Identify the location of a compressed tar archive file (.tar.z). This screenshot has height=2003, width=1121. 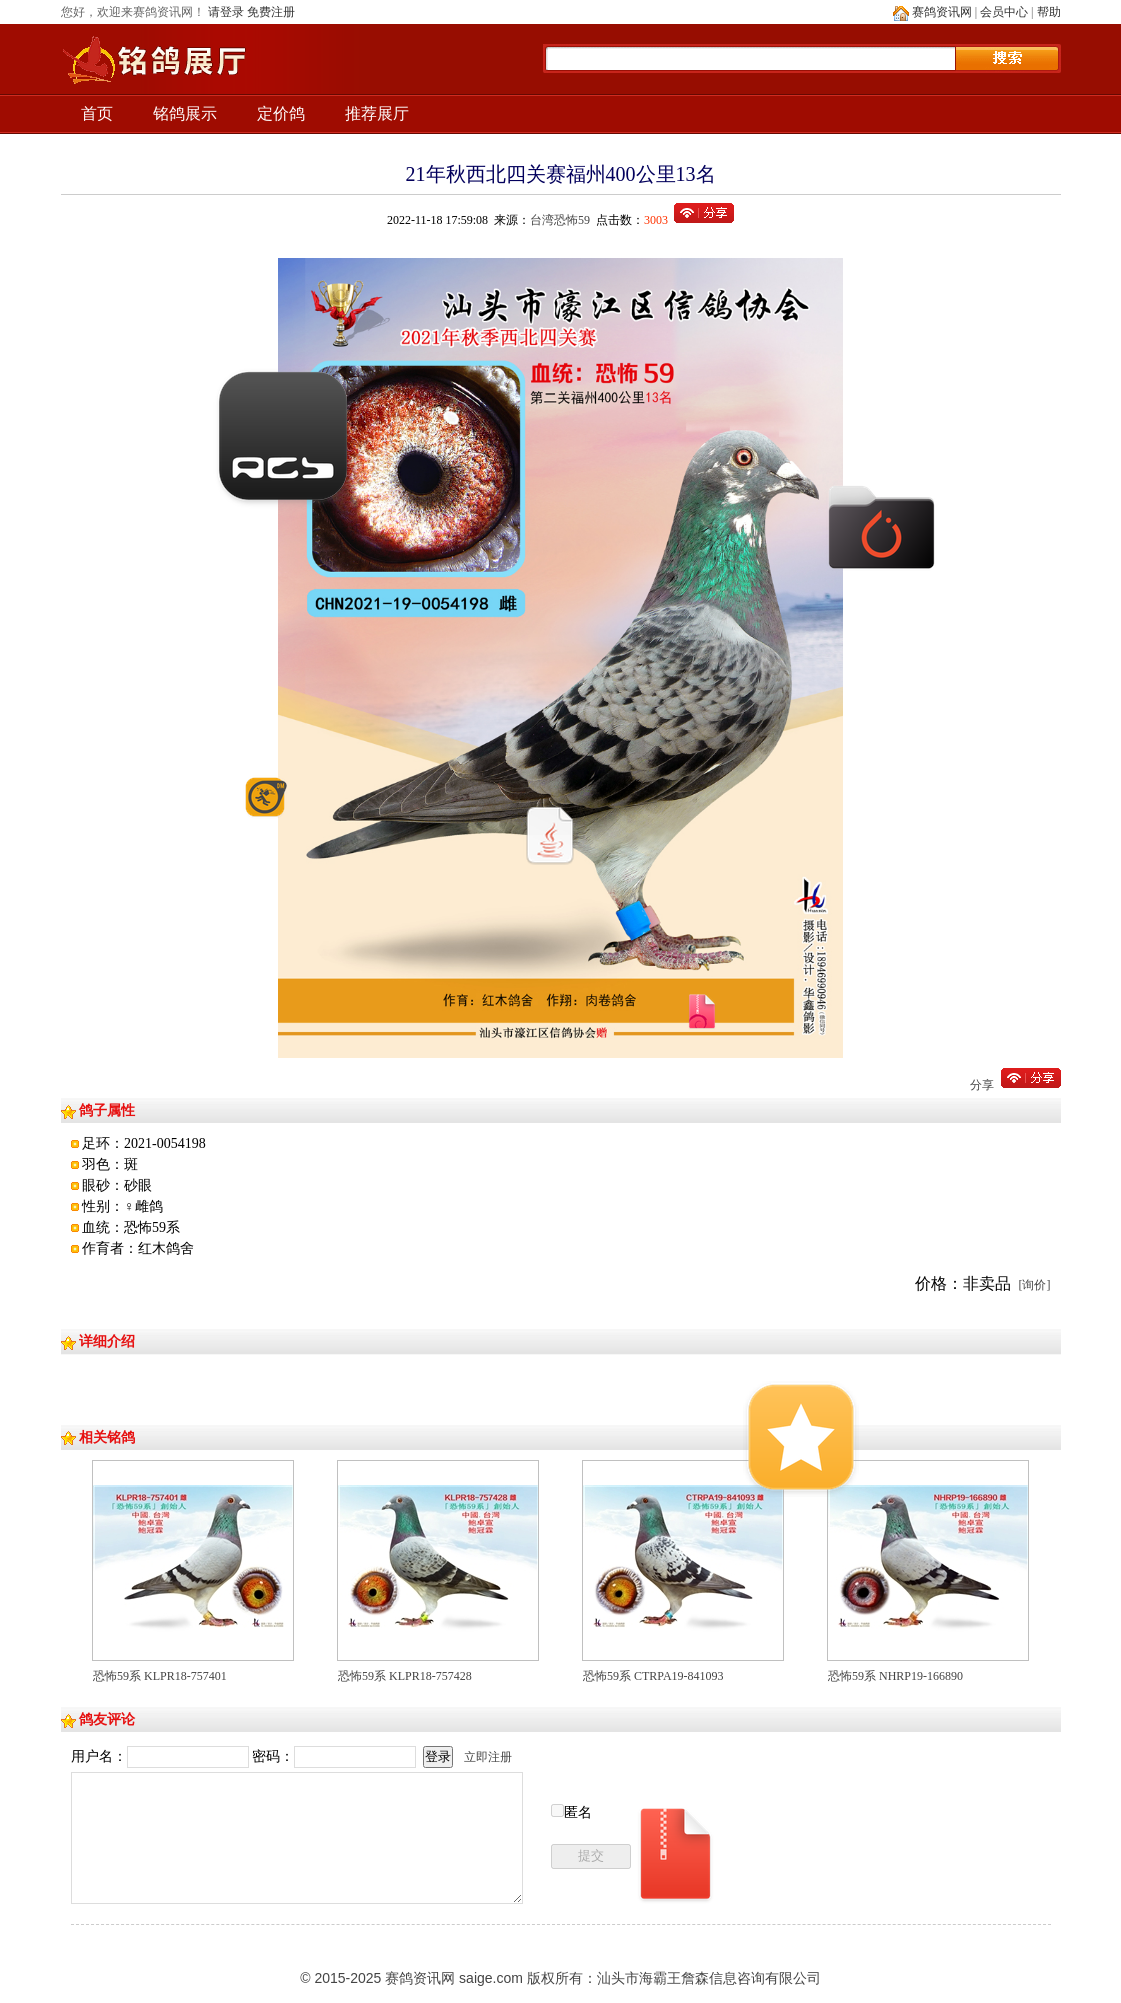
(675, 1855).